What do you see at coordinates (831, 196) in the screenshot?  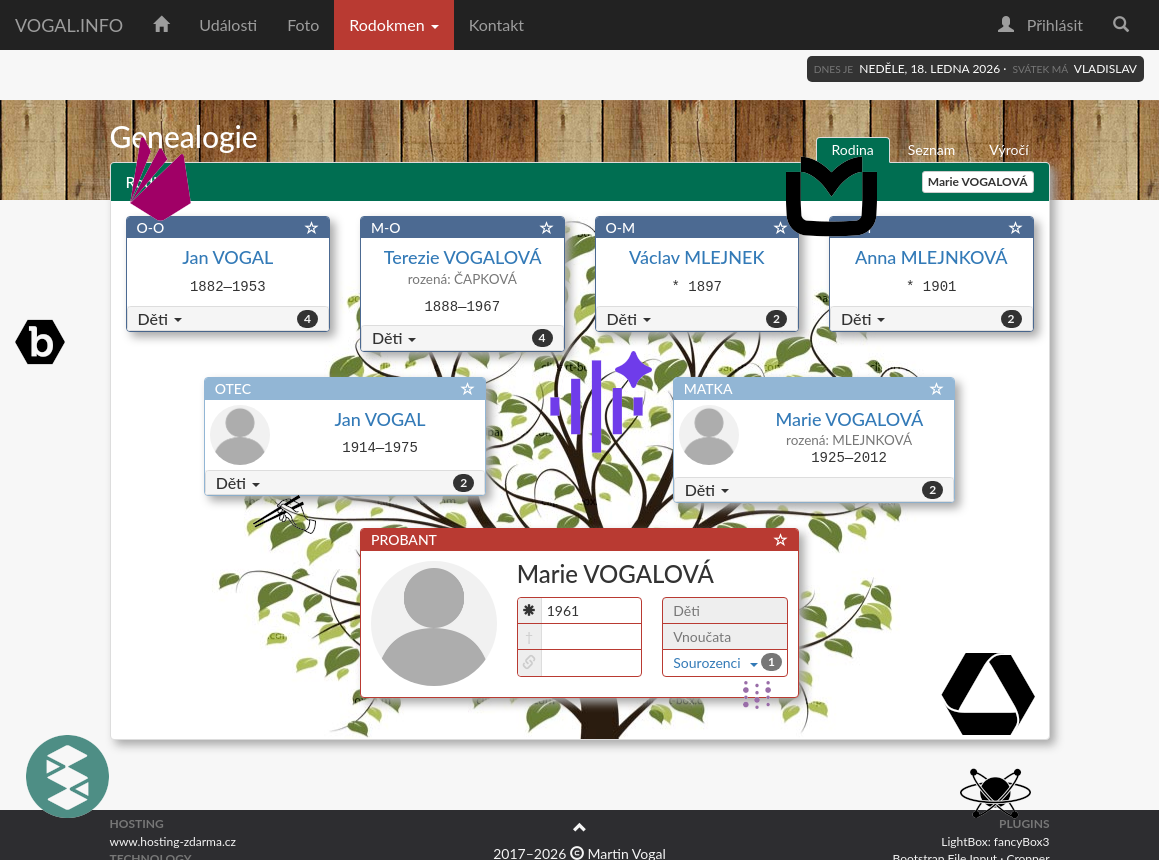 I see `knowledgebase app or service logo` at bounding box center [831, 196].